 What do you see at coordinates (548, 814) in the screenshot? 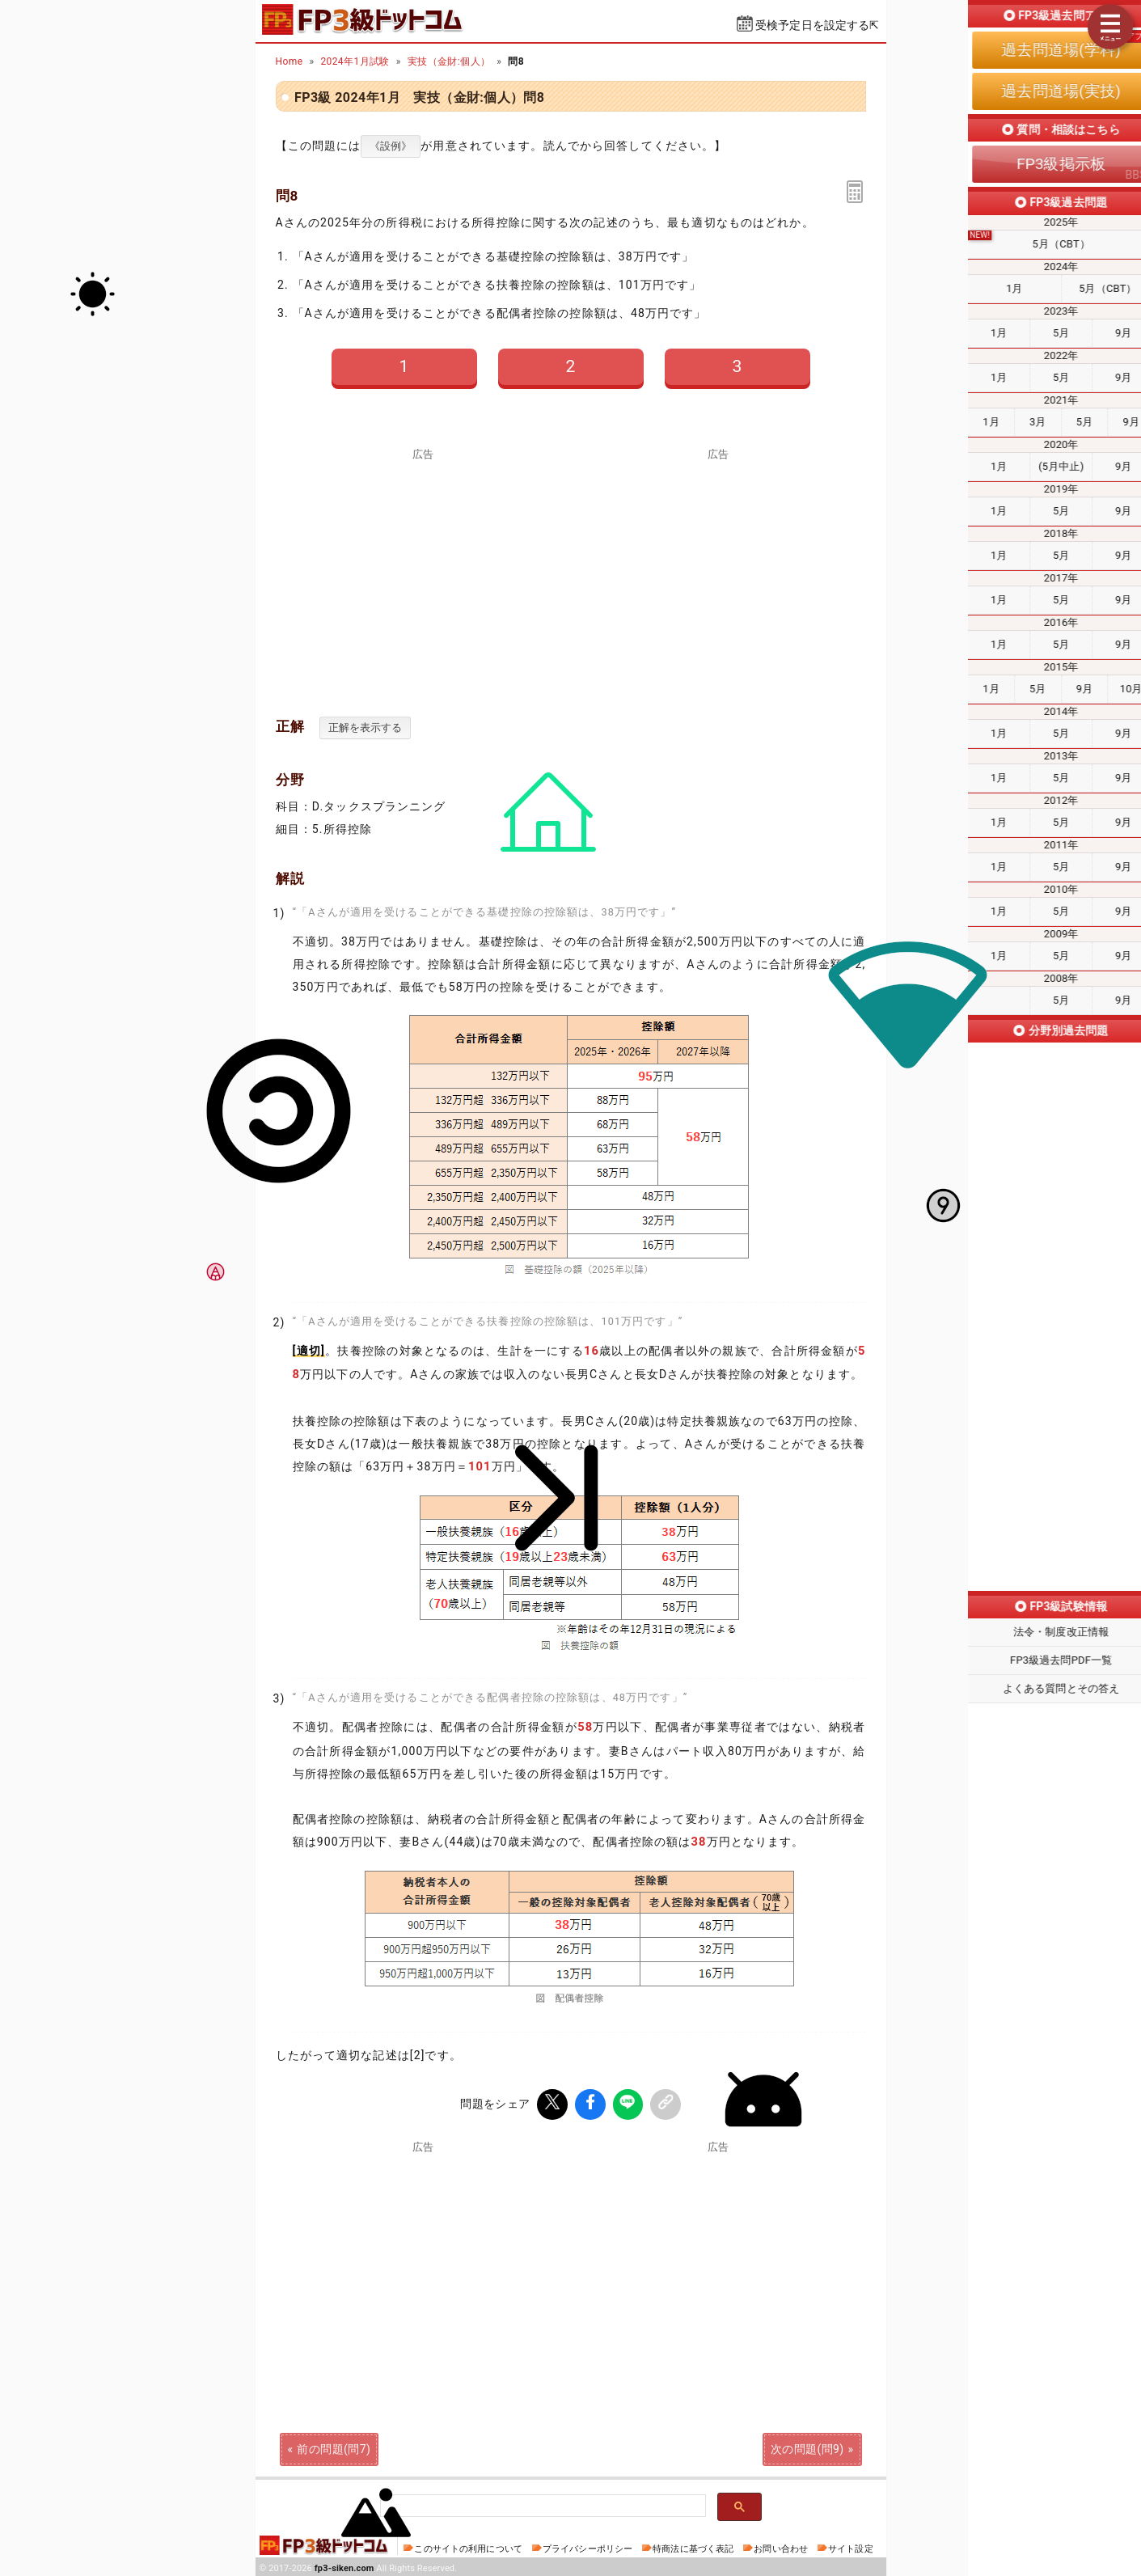
I see `navigate to home screen` at bounding box center [548, 814].